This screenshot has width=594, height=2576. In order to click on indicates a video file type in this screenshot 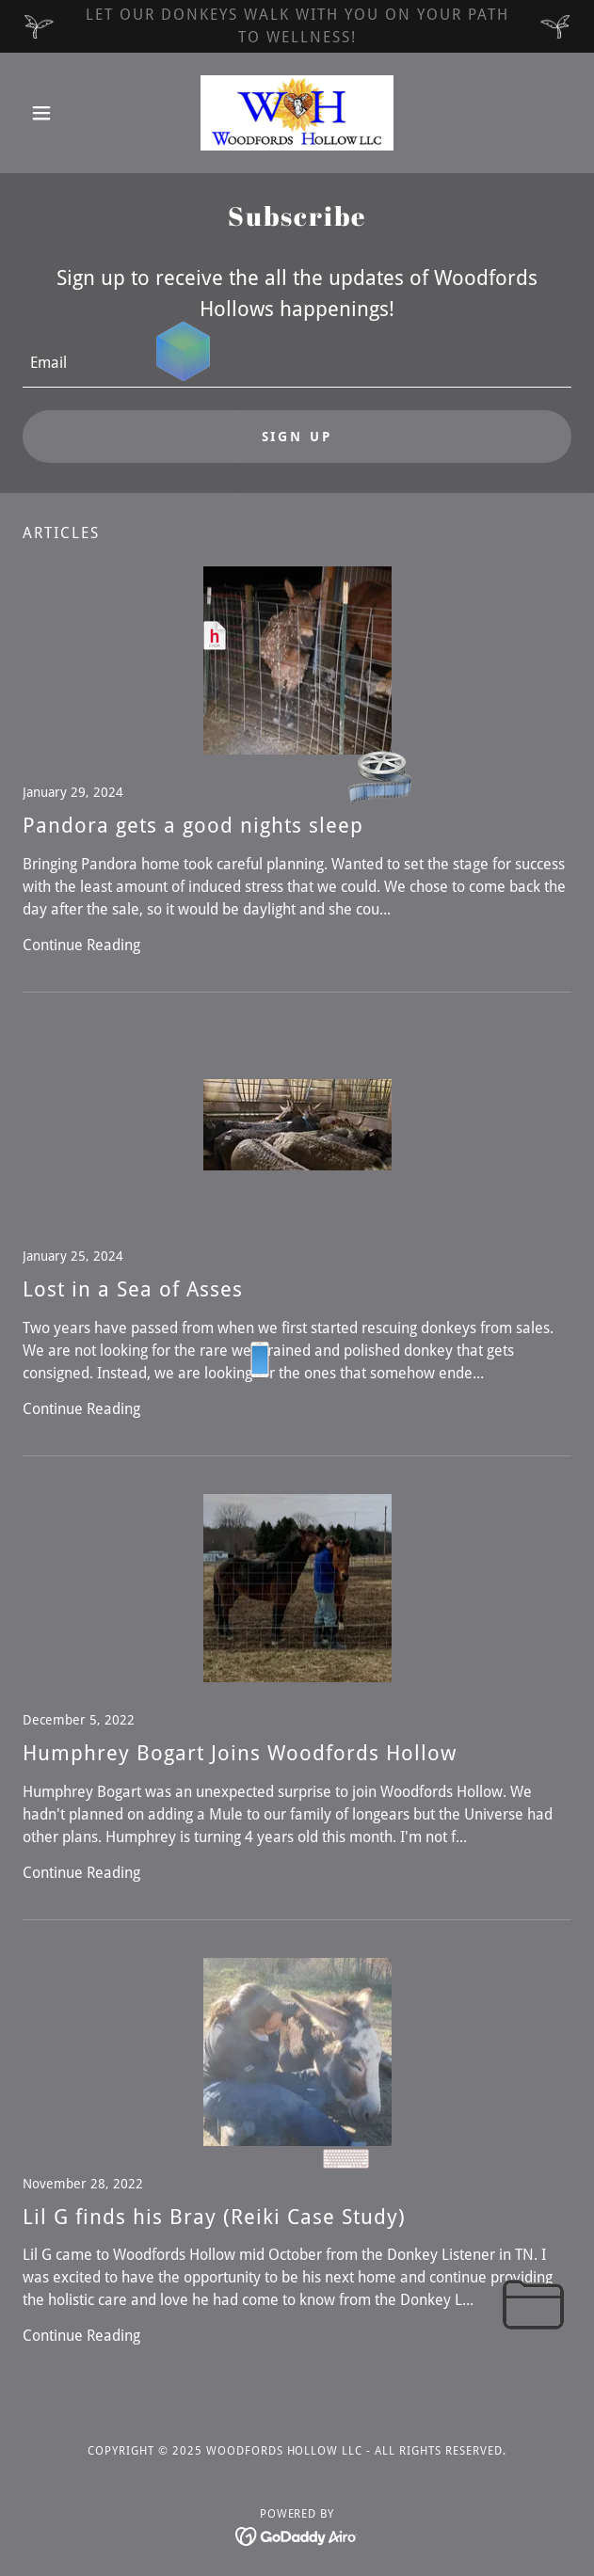, I will do `click(379, 780)`.